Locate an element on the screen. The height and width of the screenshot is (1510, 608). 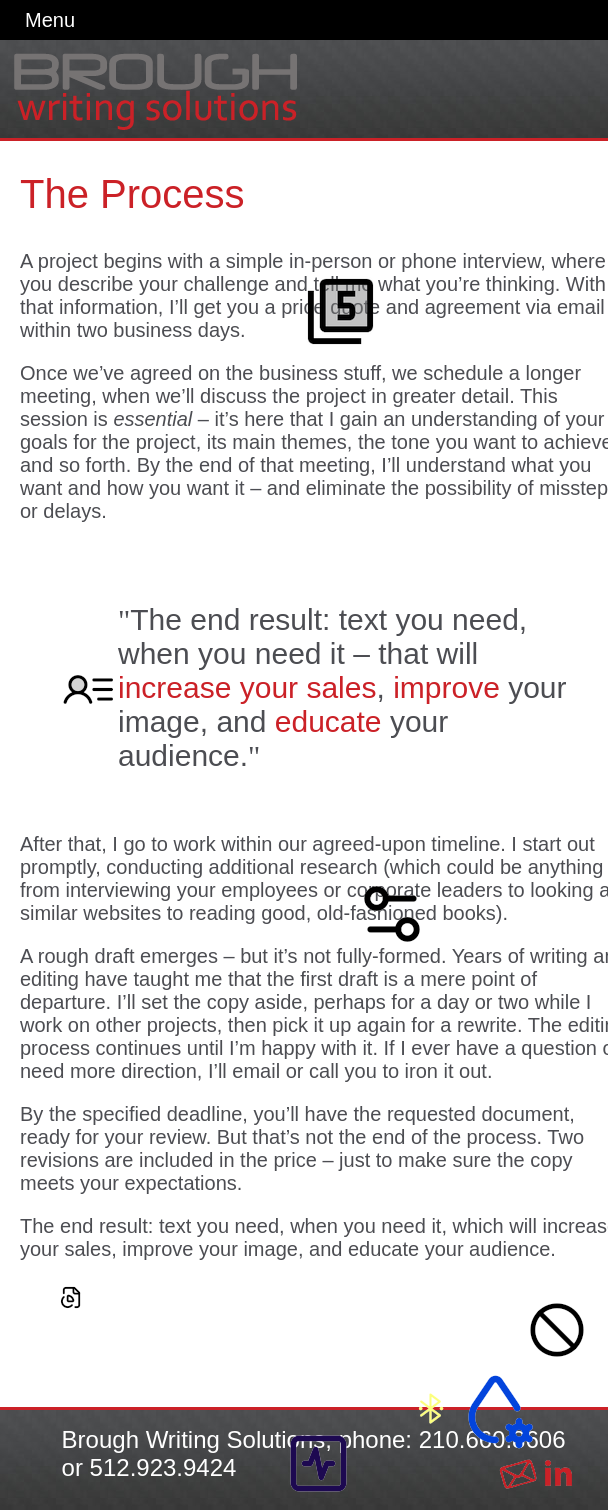
filter or view 5 items is located at coordinates (340, 311).